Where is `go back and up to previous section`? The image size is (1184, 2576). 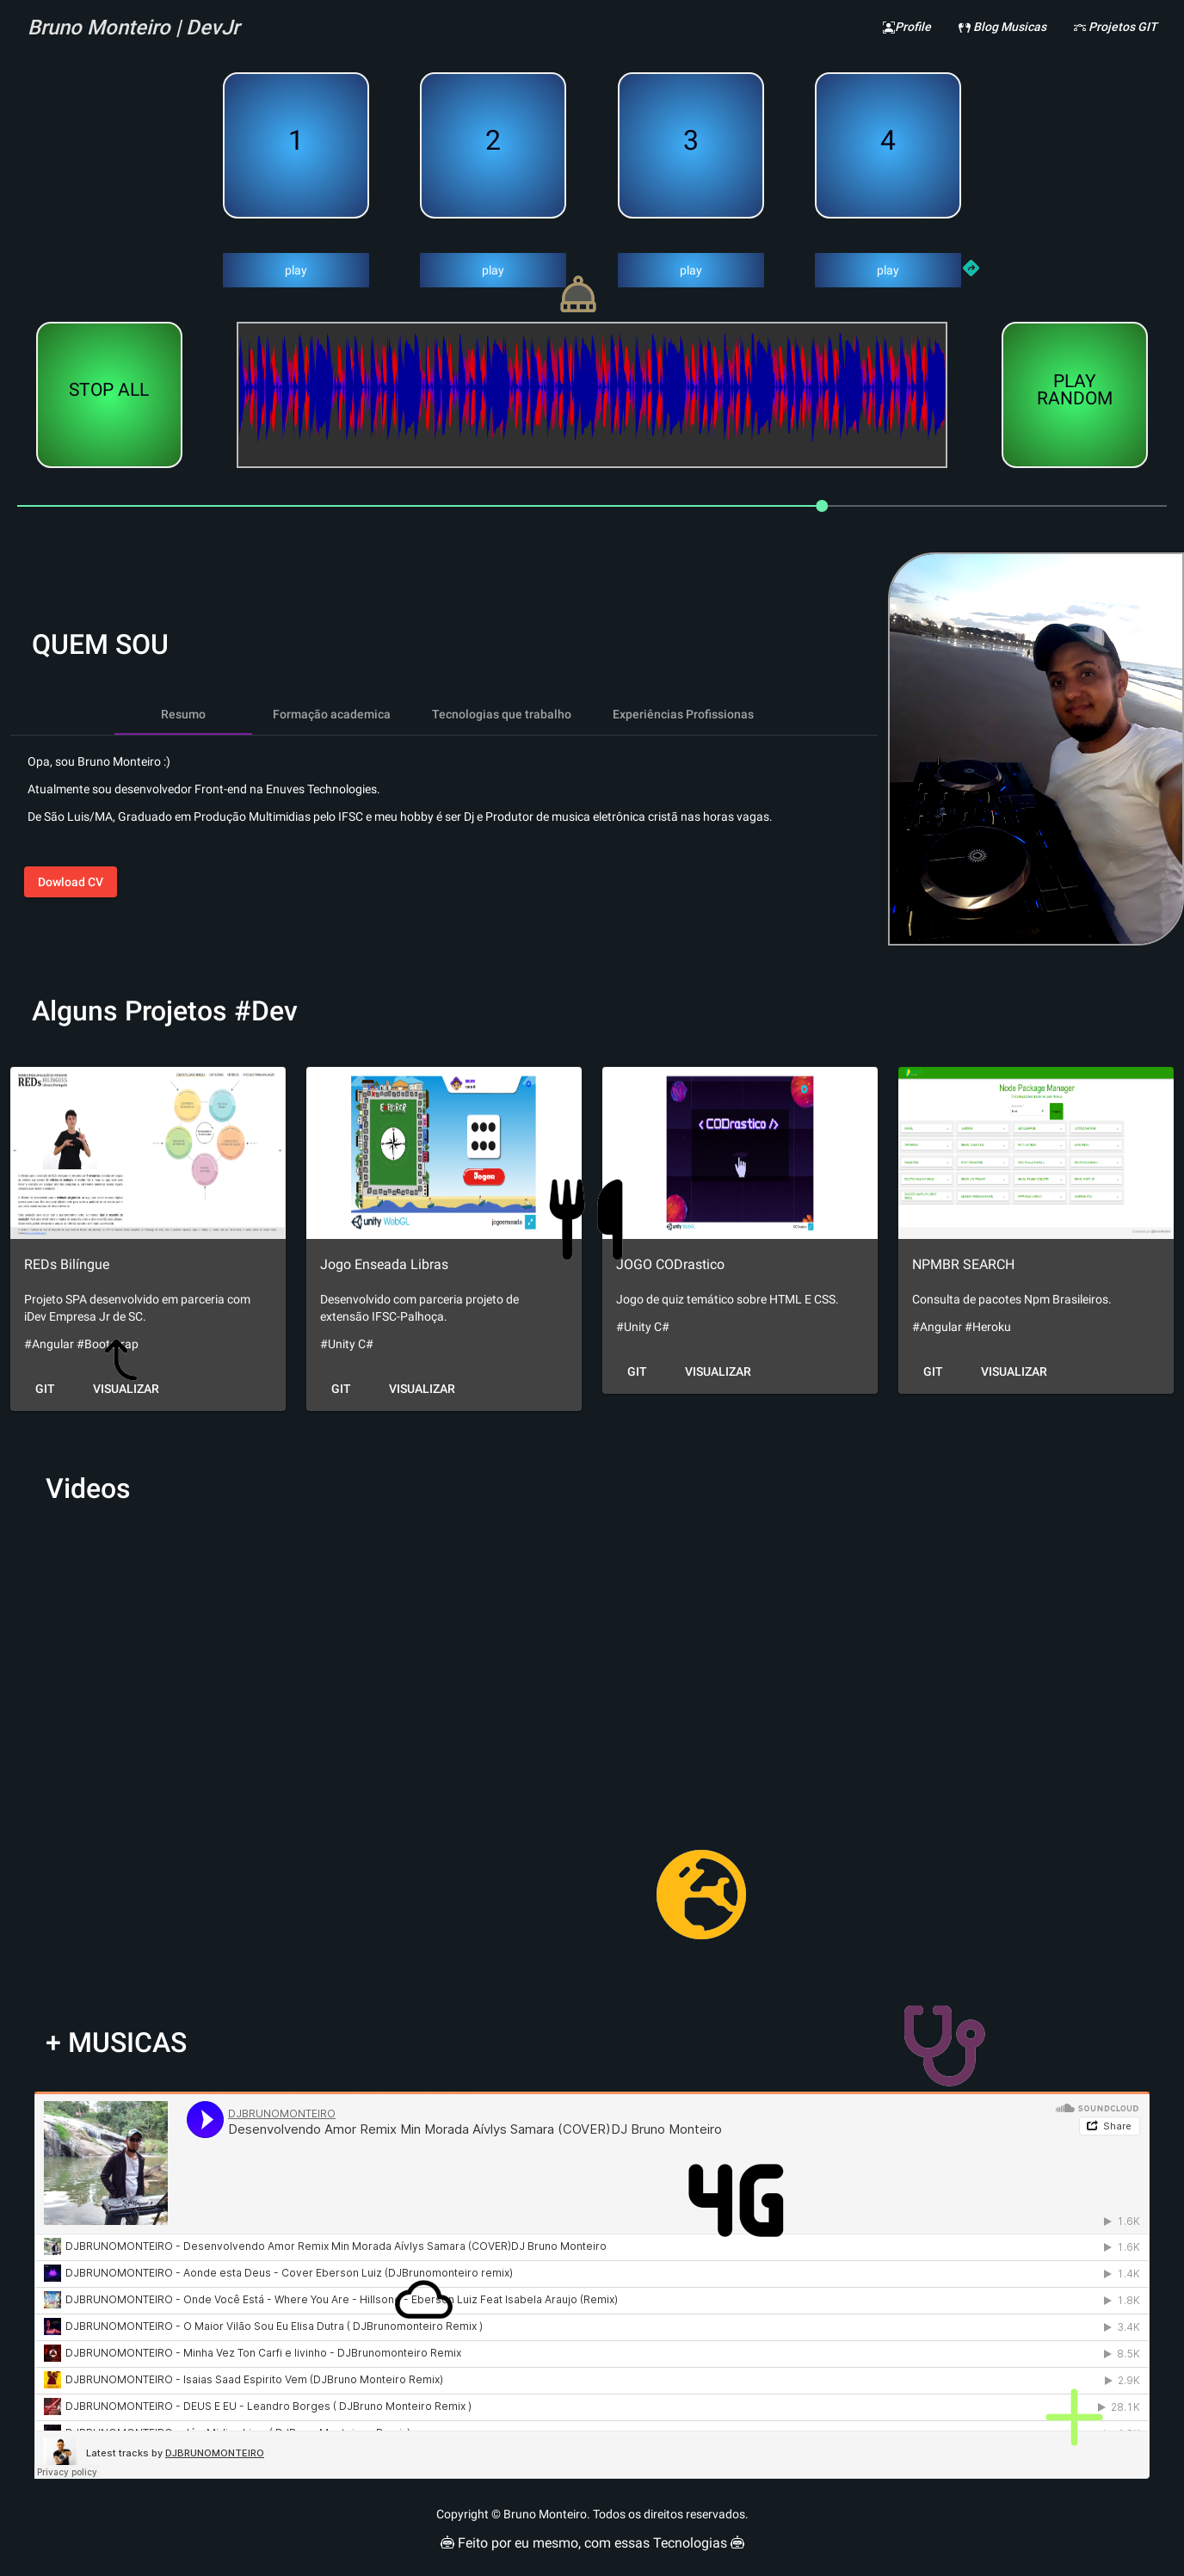
go back and up to previous section is located at coordinates (120, 1359).